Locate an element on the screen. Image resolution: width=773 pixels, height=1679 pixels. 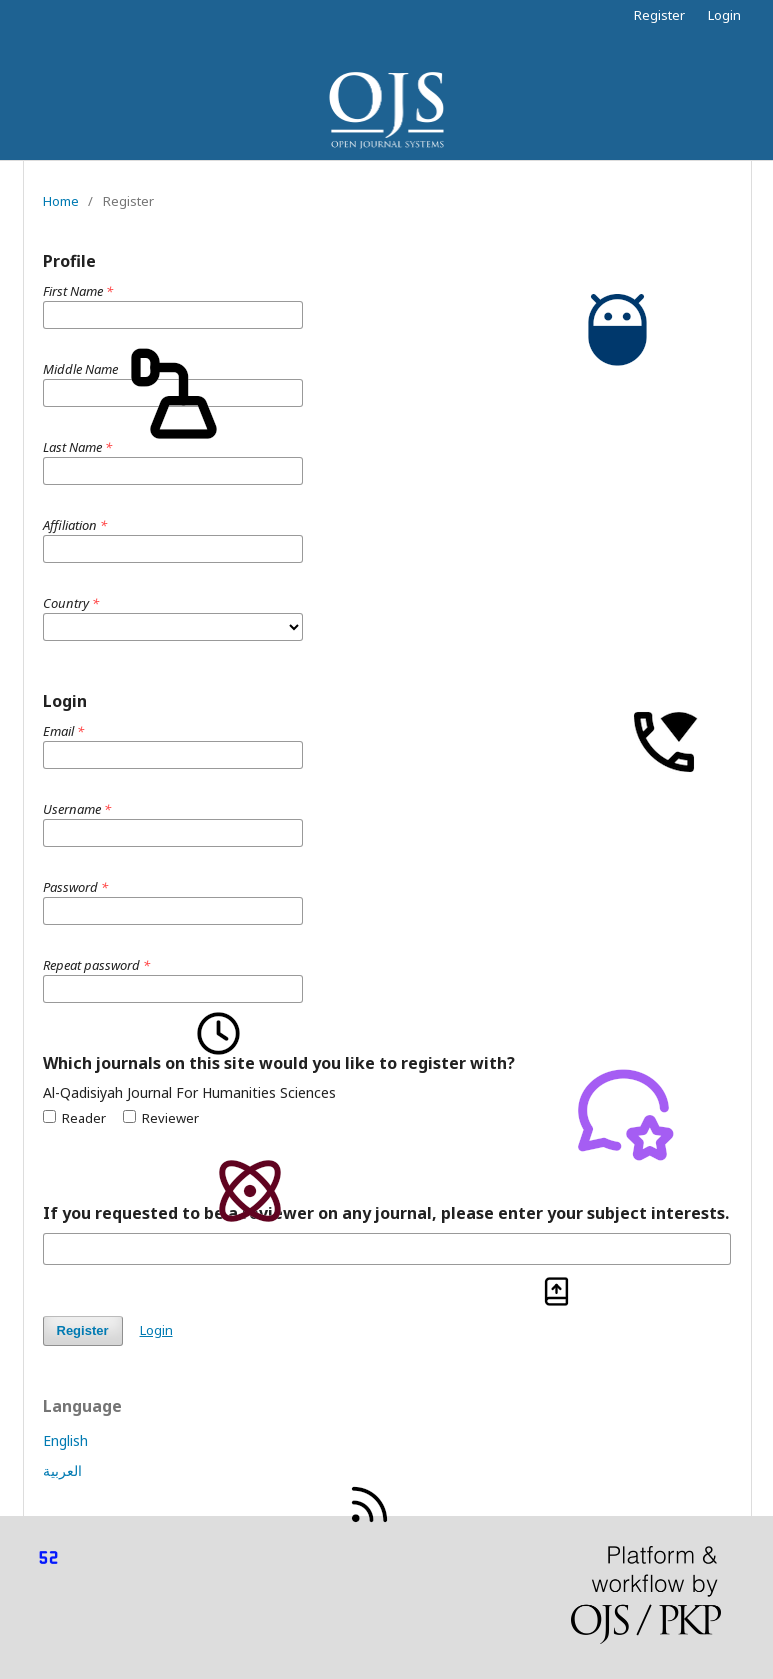
subscribe to RSS feed is located at coordinates (369, 1504).